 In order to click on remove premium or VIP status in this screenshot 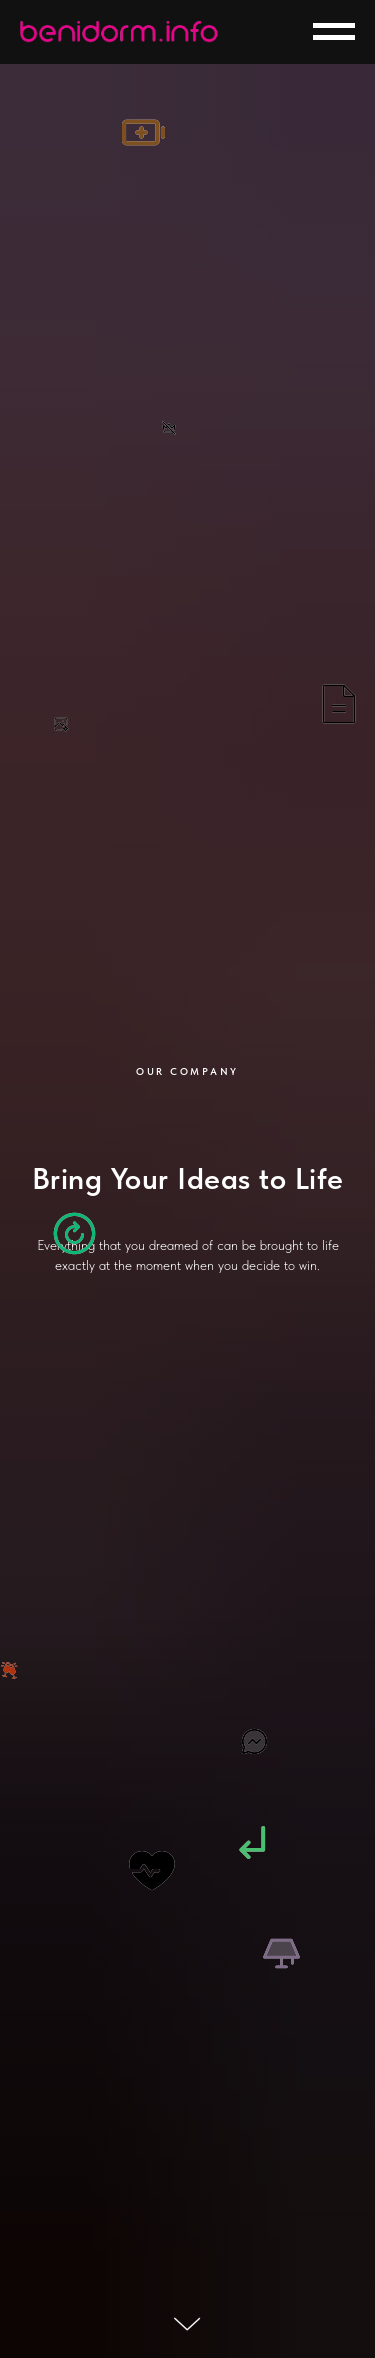, I will do `click(169, 428)`.